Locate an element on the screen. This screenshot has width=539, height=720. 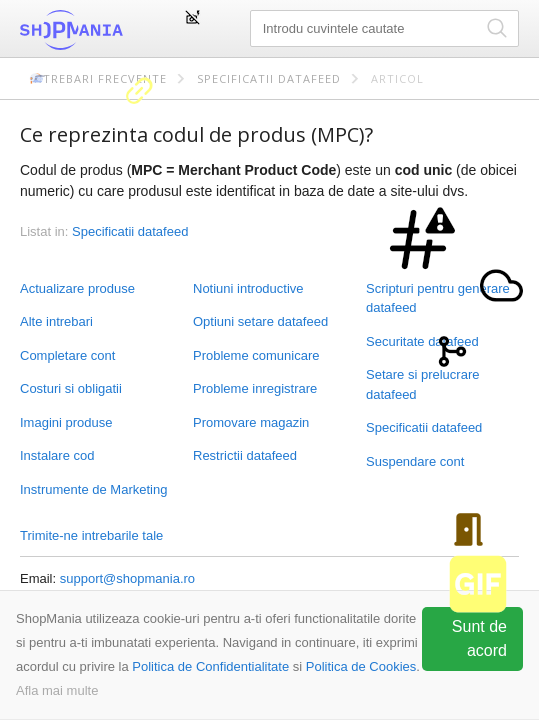
discord early supporter badge is located at coordinates (37, 78).